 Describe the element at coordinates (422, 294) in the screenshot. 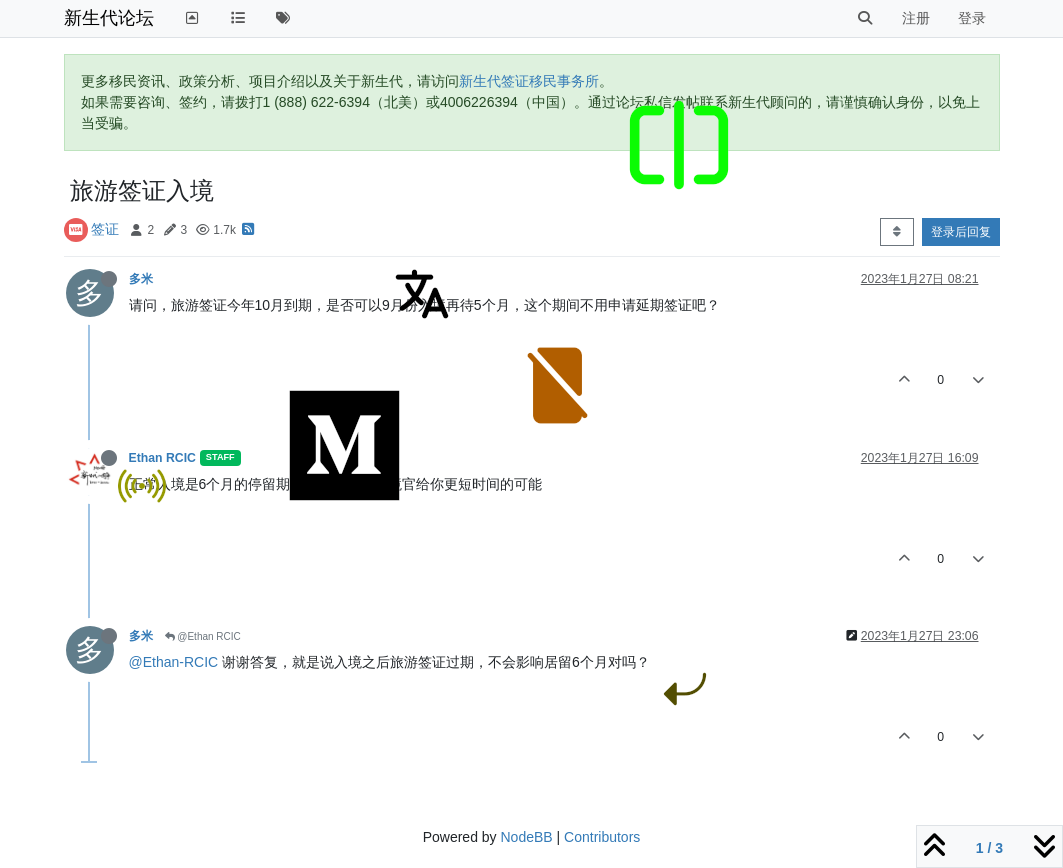

I see `change language settings` at that location.